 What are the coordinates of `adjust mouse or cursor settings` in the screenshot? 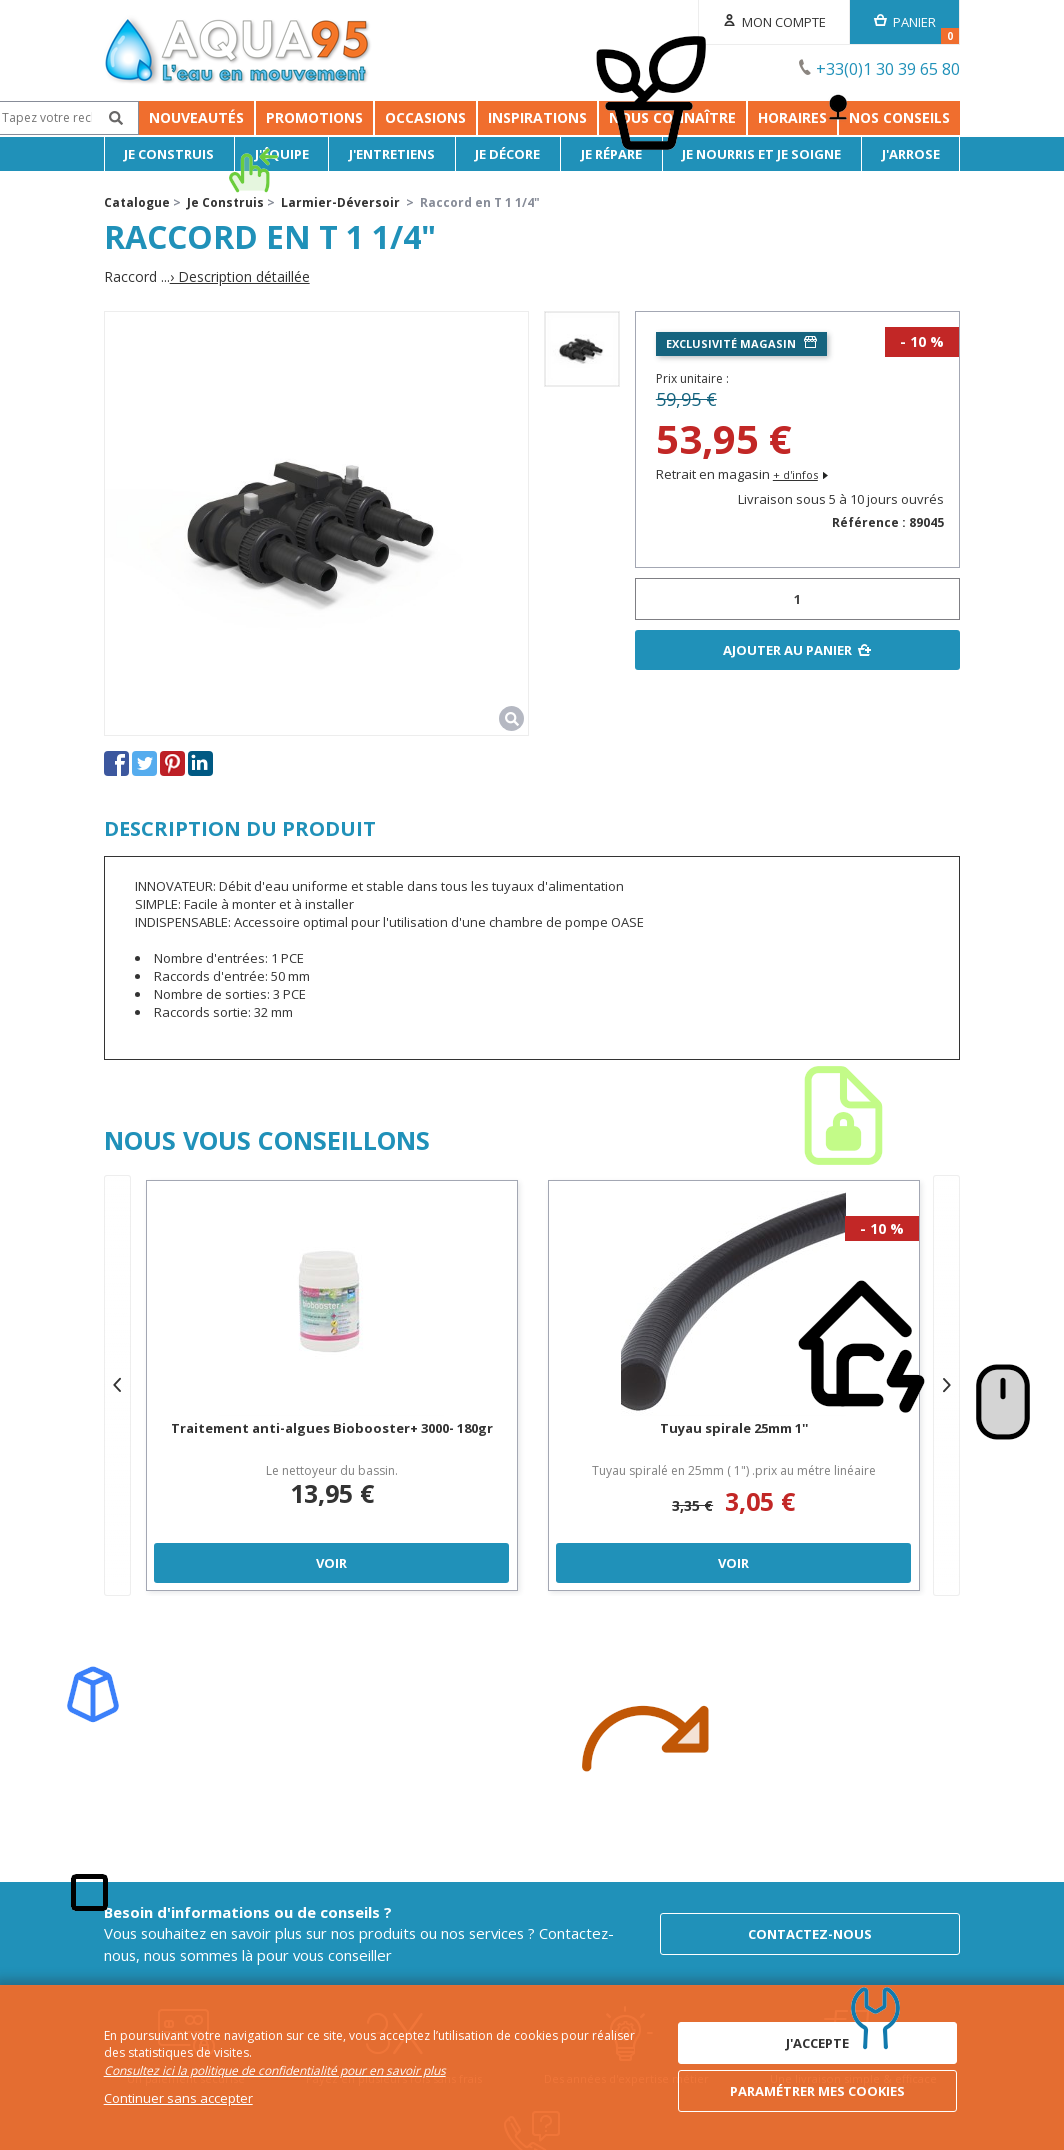 It's located at (1003, 1402).